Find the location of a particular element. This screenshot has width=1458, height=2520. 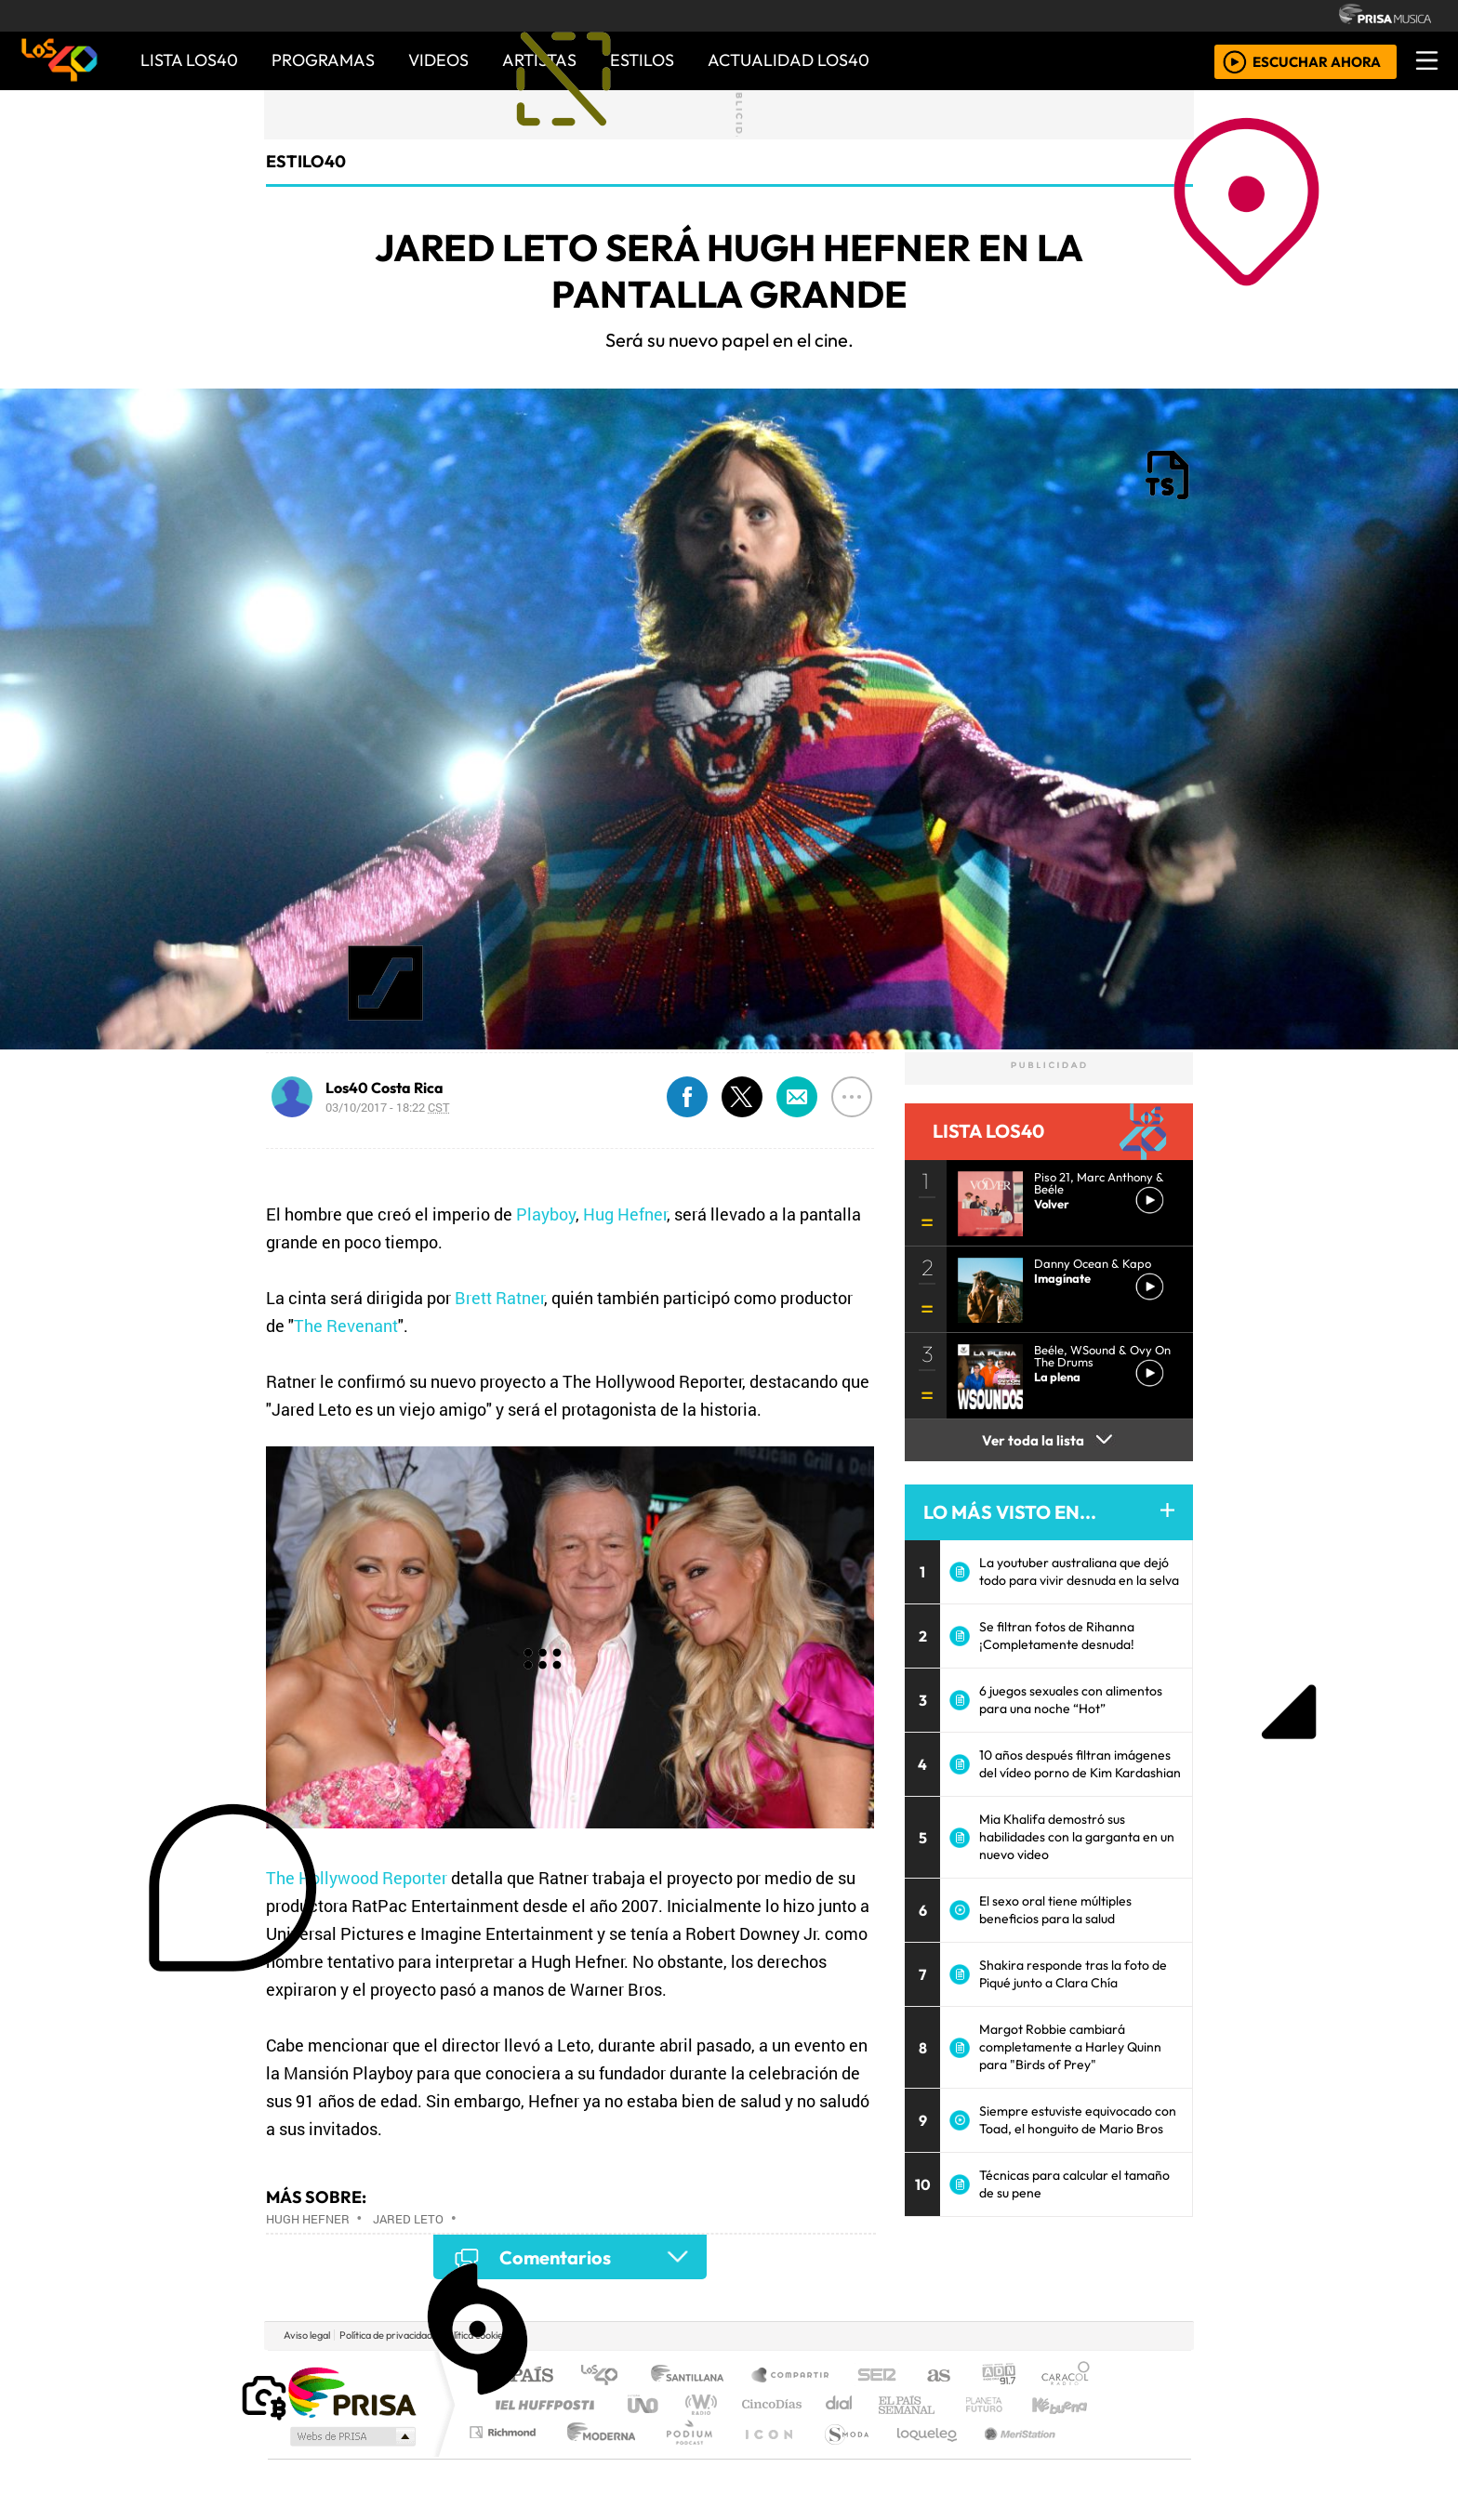

open chat or messaging is located at coordinates (229, 1891).